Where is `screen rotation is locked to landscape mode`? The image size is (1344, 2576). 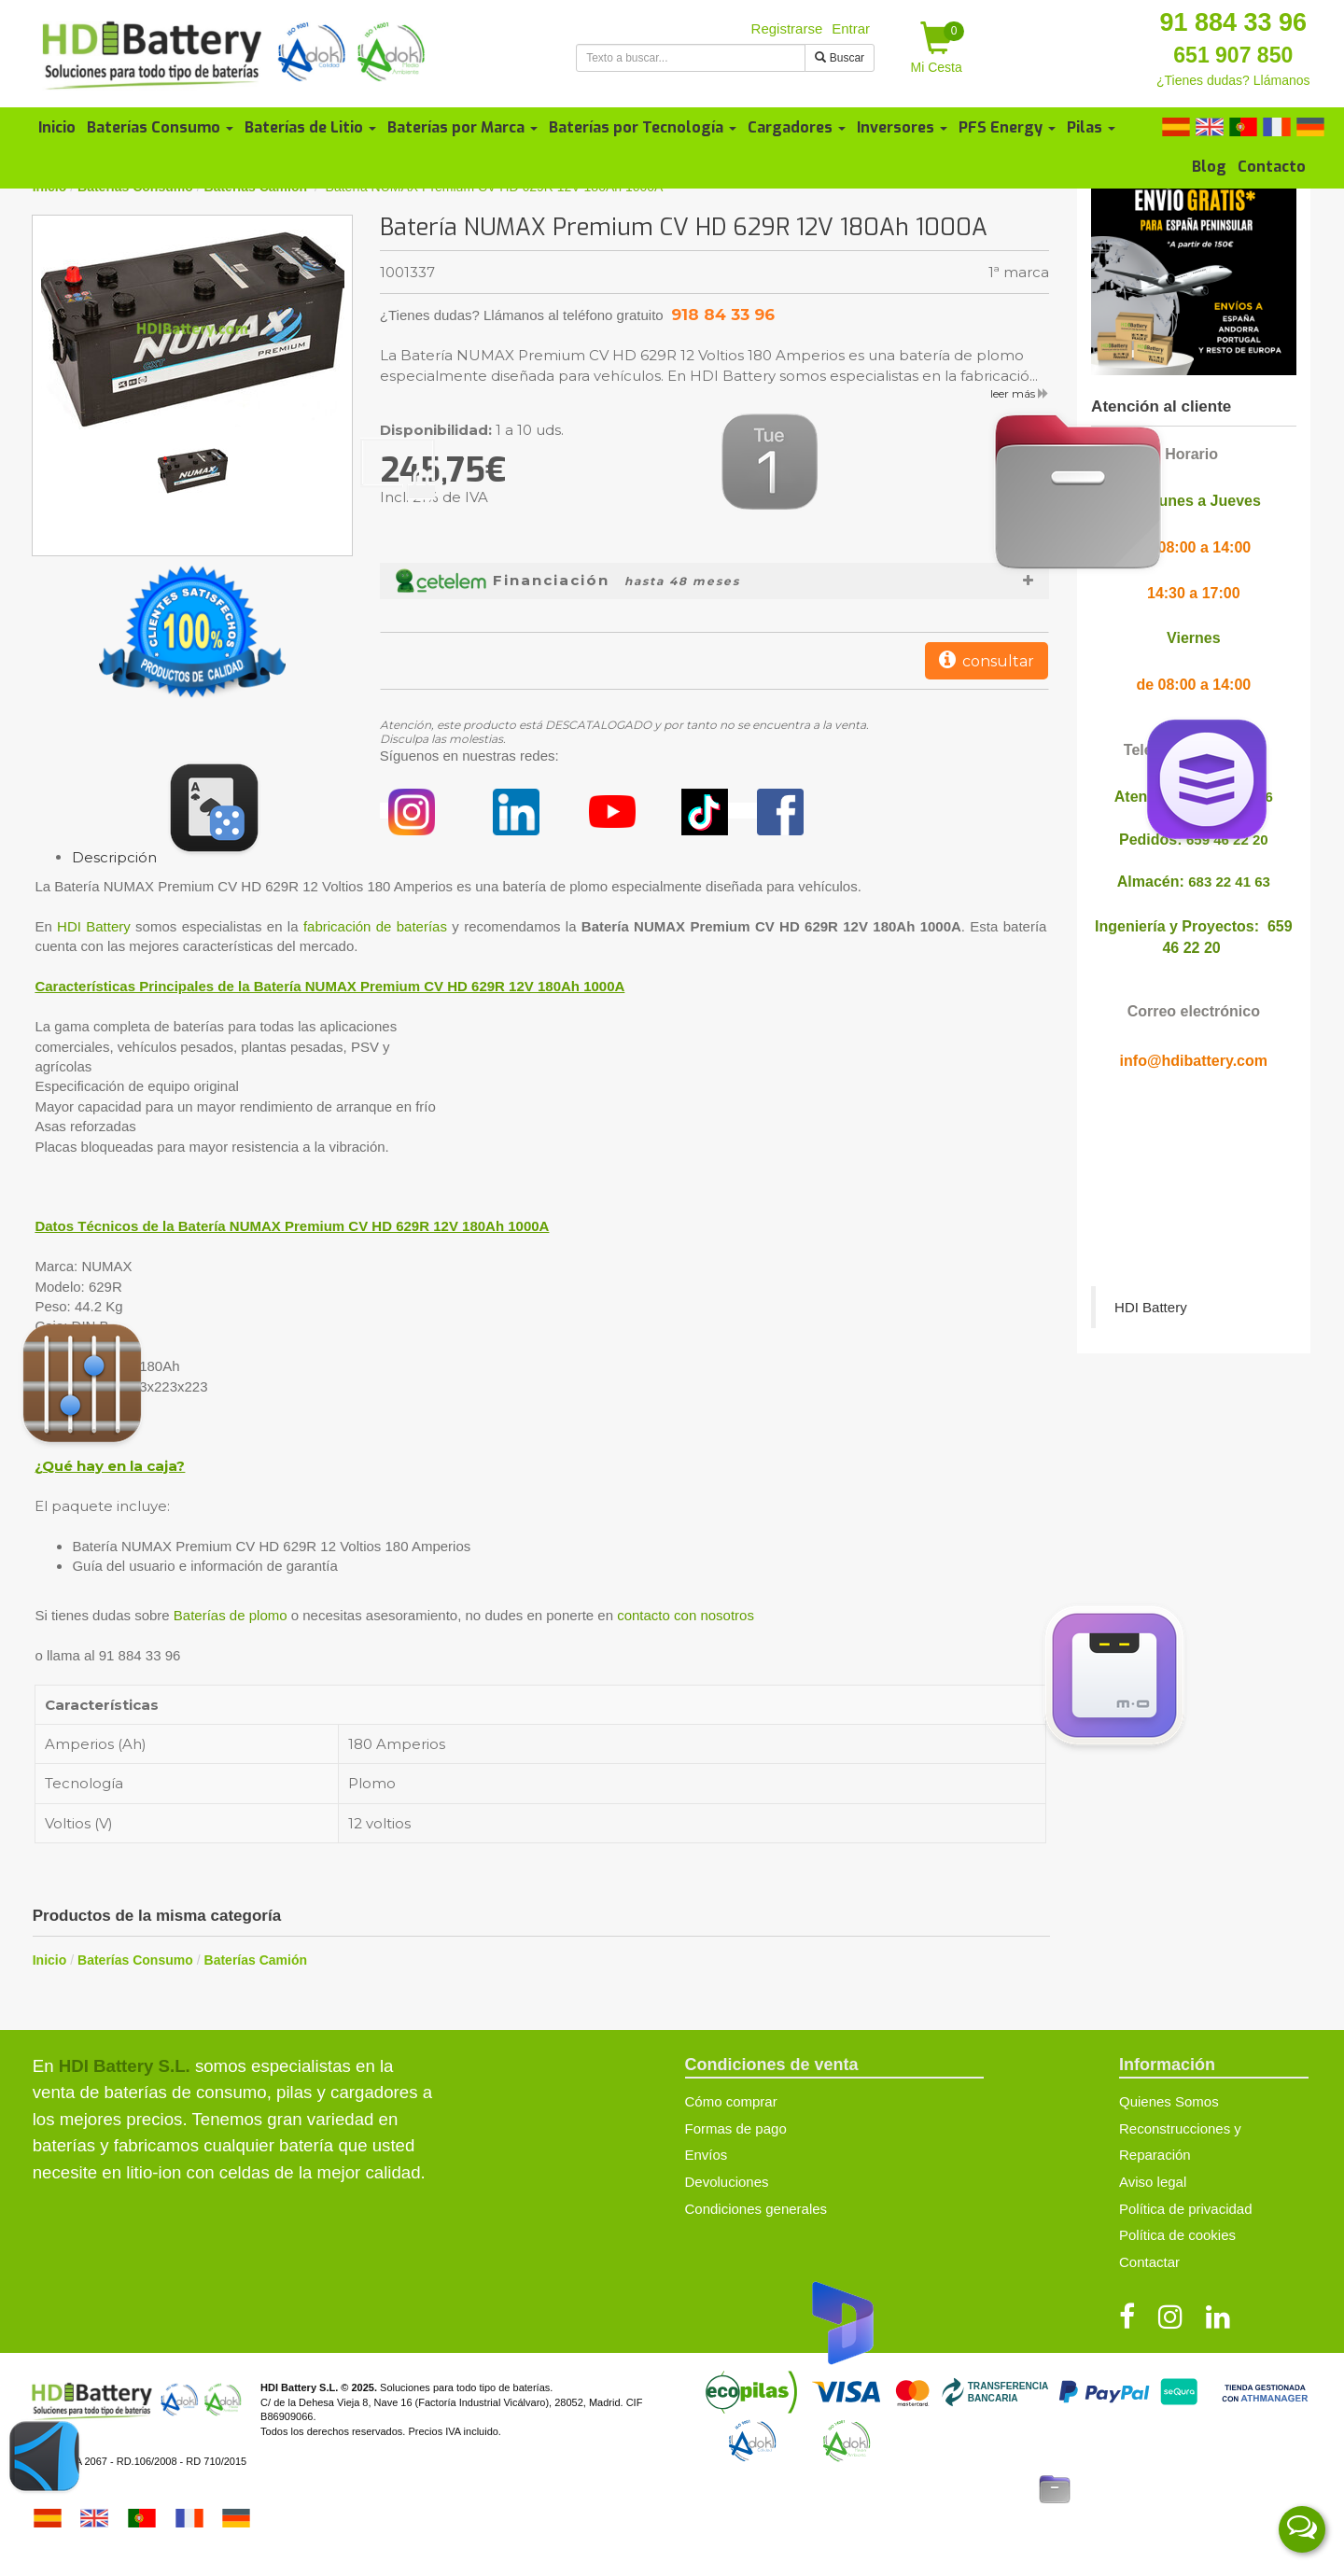
screen rotation is locked to landscape mode is located at coordinates (398, 469).